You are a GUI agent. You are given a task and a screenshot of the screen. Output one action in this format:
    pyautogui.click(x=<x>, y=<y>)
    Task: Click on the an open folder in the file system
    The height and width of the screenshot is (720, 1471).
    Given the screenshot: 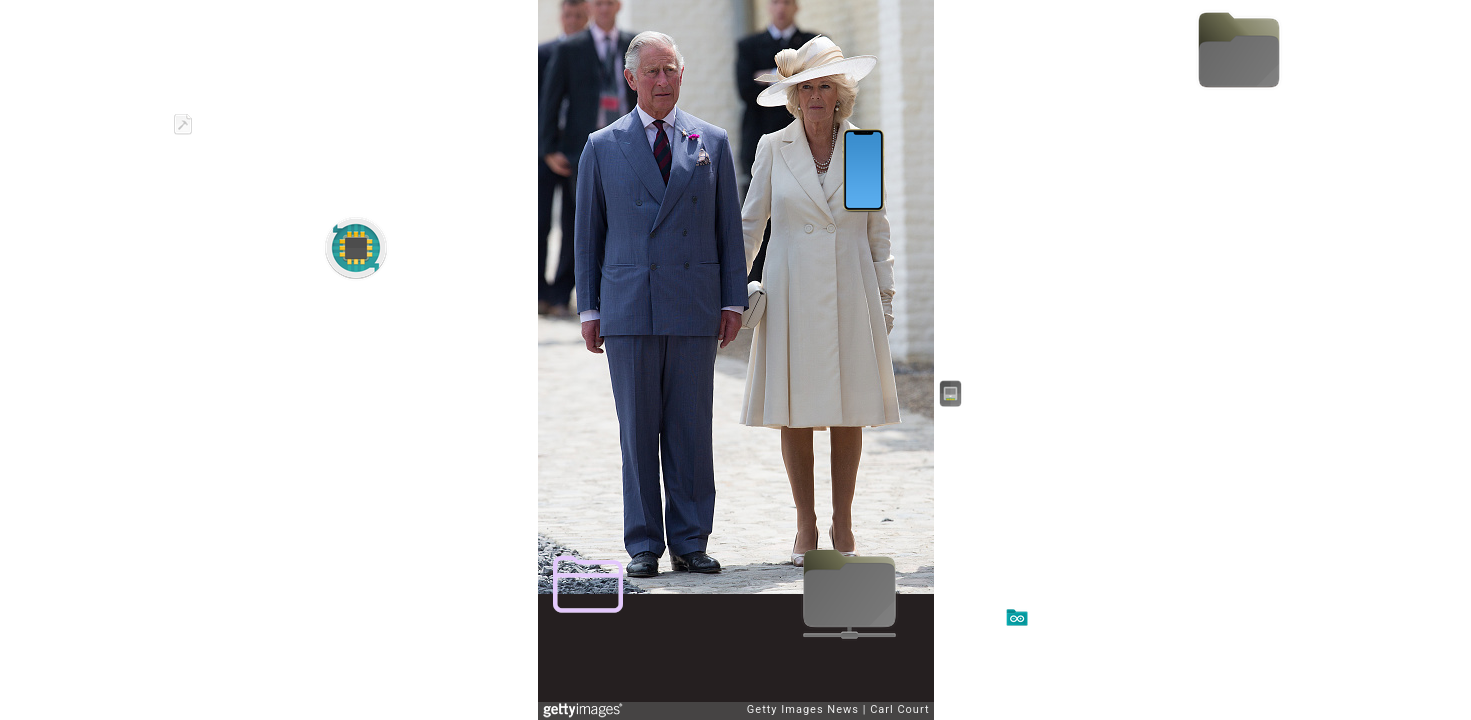 What is the action you would take?
    pyautogui.click(x=1239, y=50)
    